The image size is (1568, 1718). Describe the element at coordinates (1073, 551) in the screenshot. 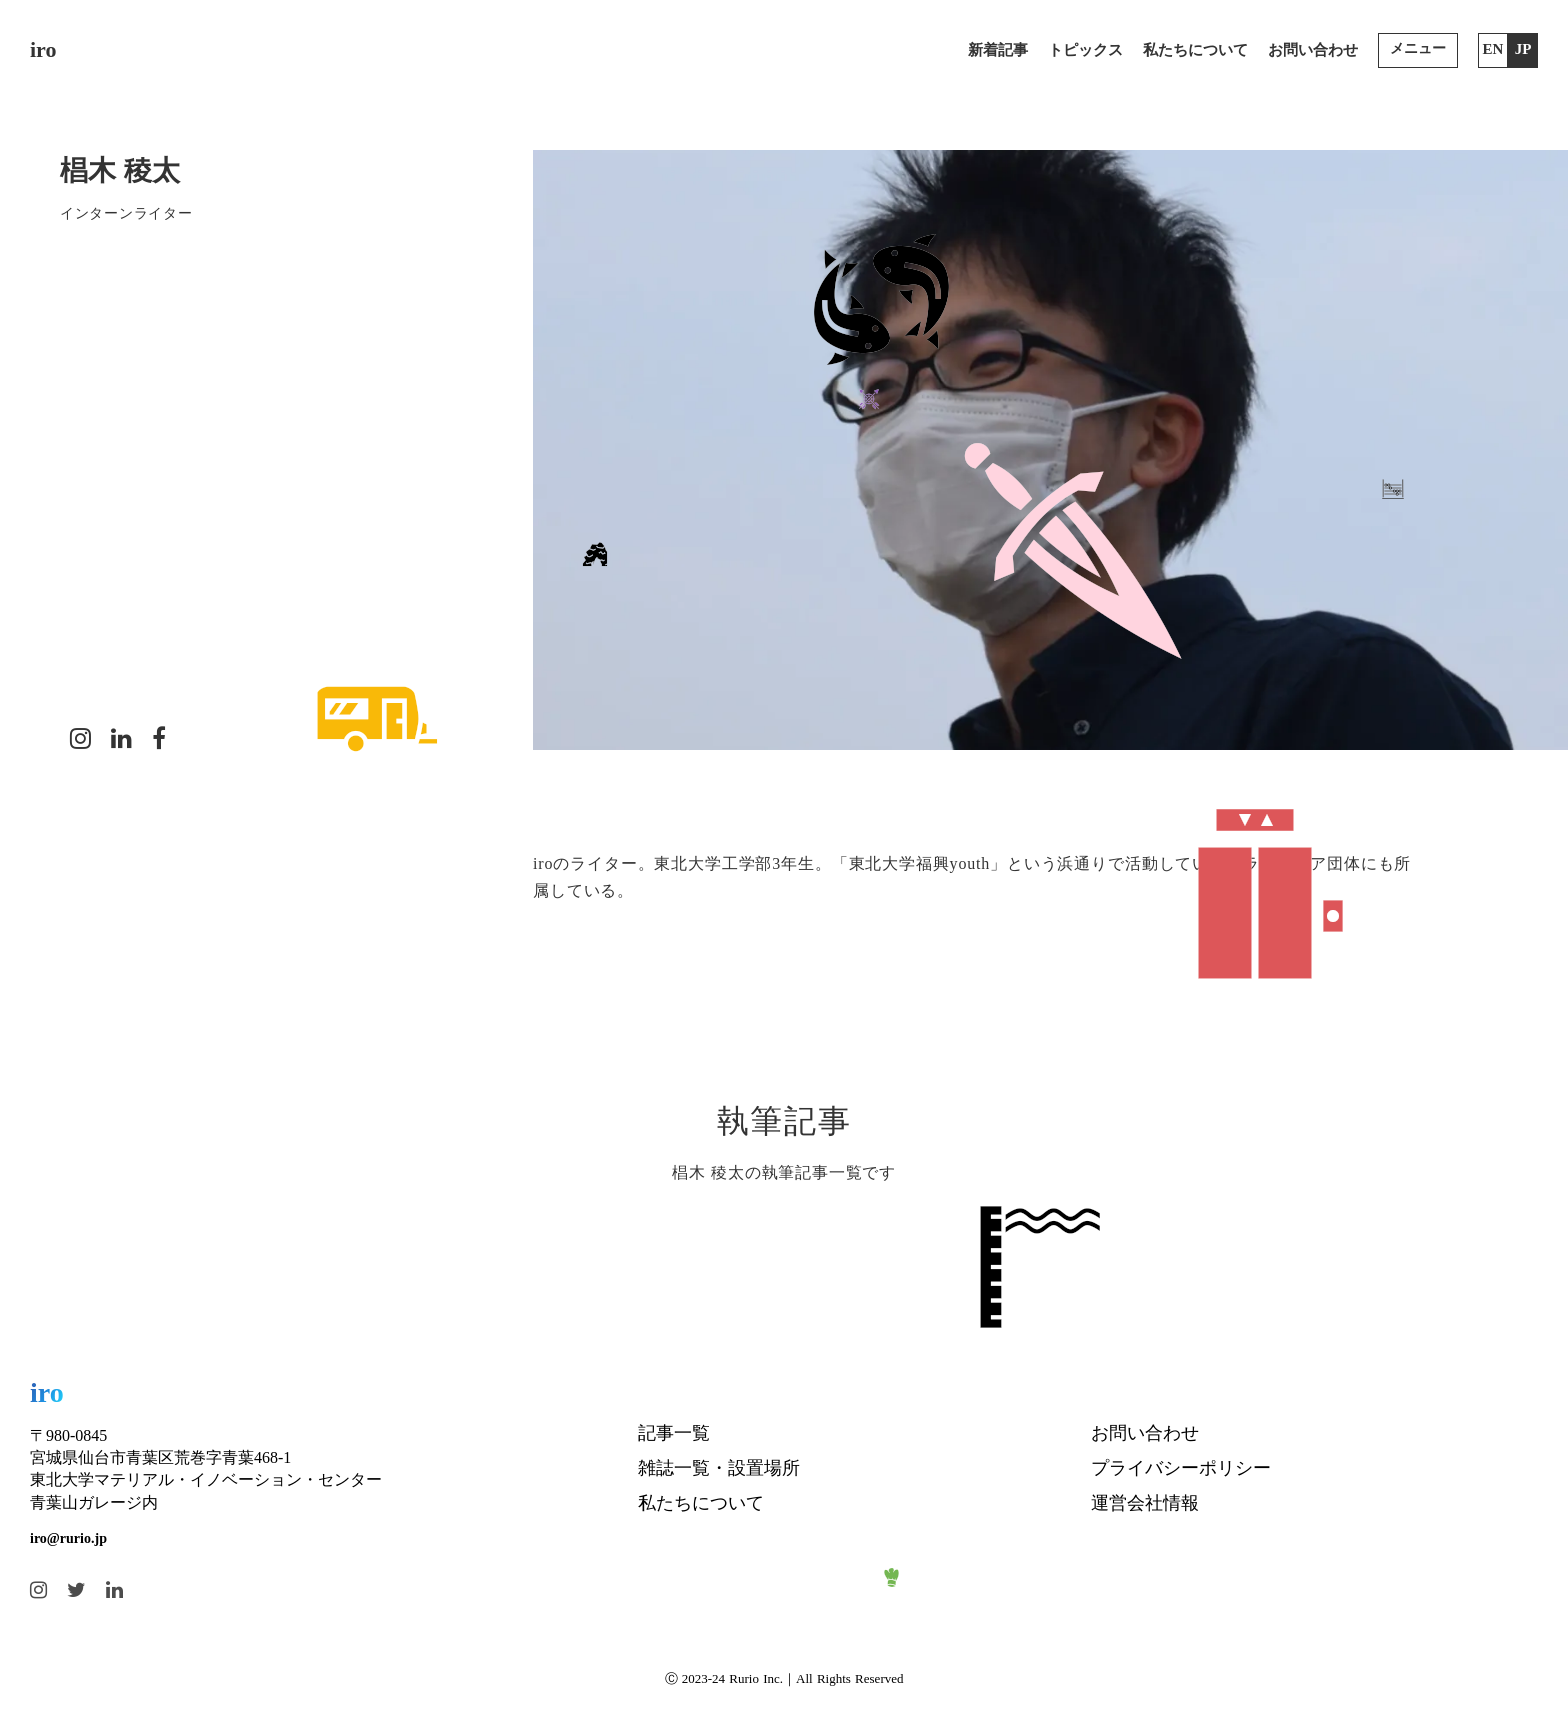

I see `equip a dagger or short blade weapon` at that location.